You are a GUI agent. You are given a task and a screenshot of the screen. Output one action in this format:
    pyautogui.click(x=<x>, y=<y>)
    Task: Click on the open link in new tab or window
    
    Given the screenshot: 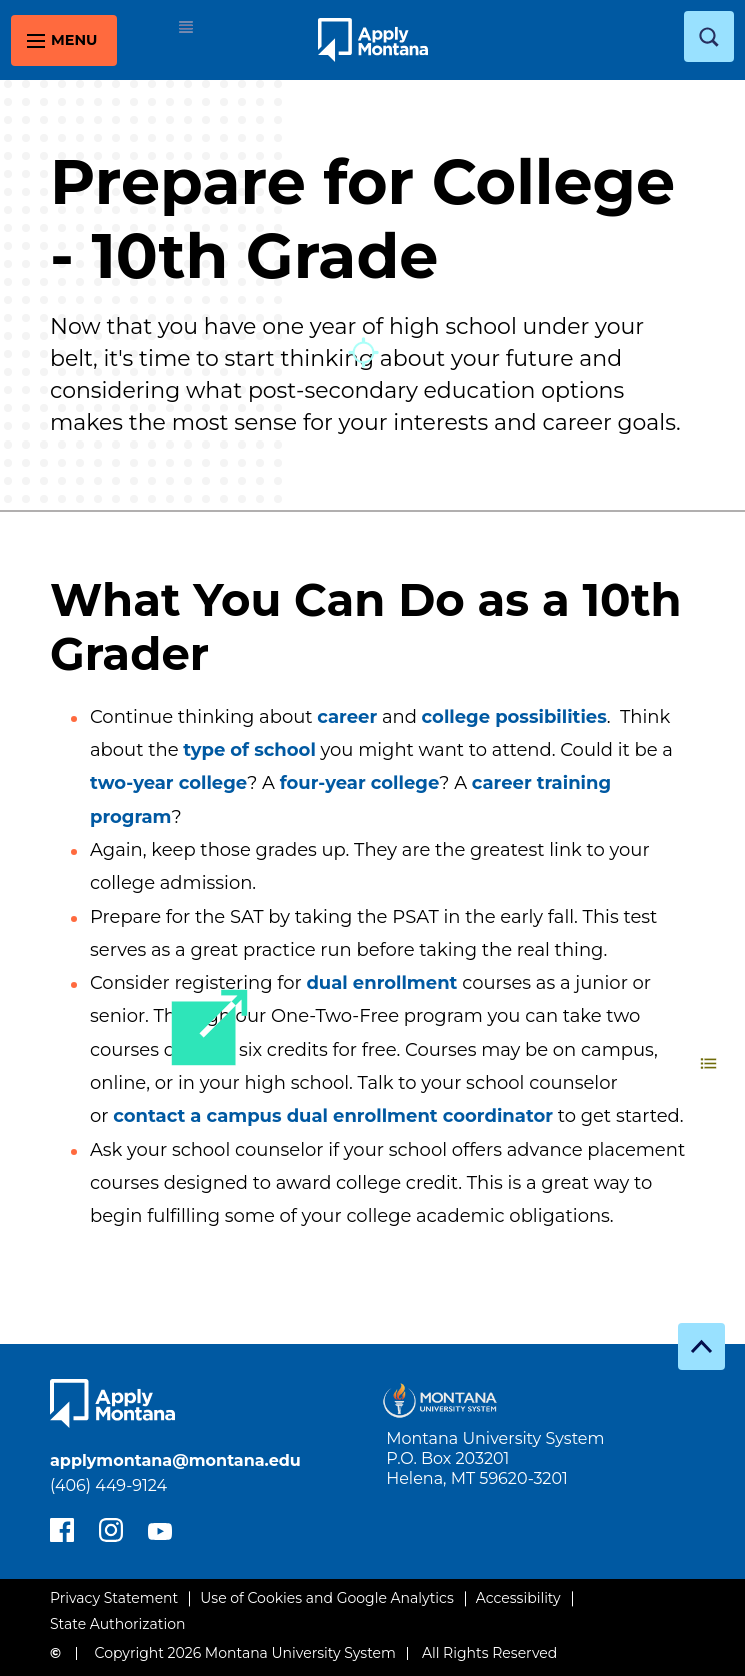 What is the action you would take?
    pyautogui.click(x=209, y=1027)
    